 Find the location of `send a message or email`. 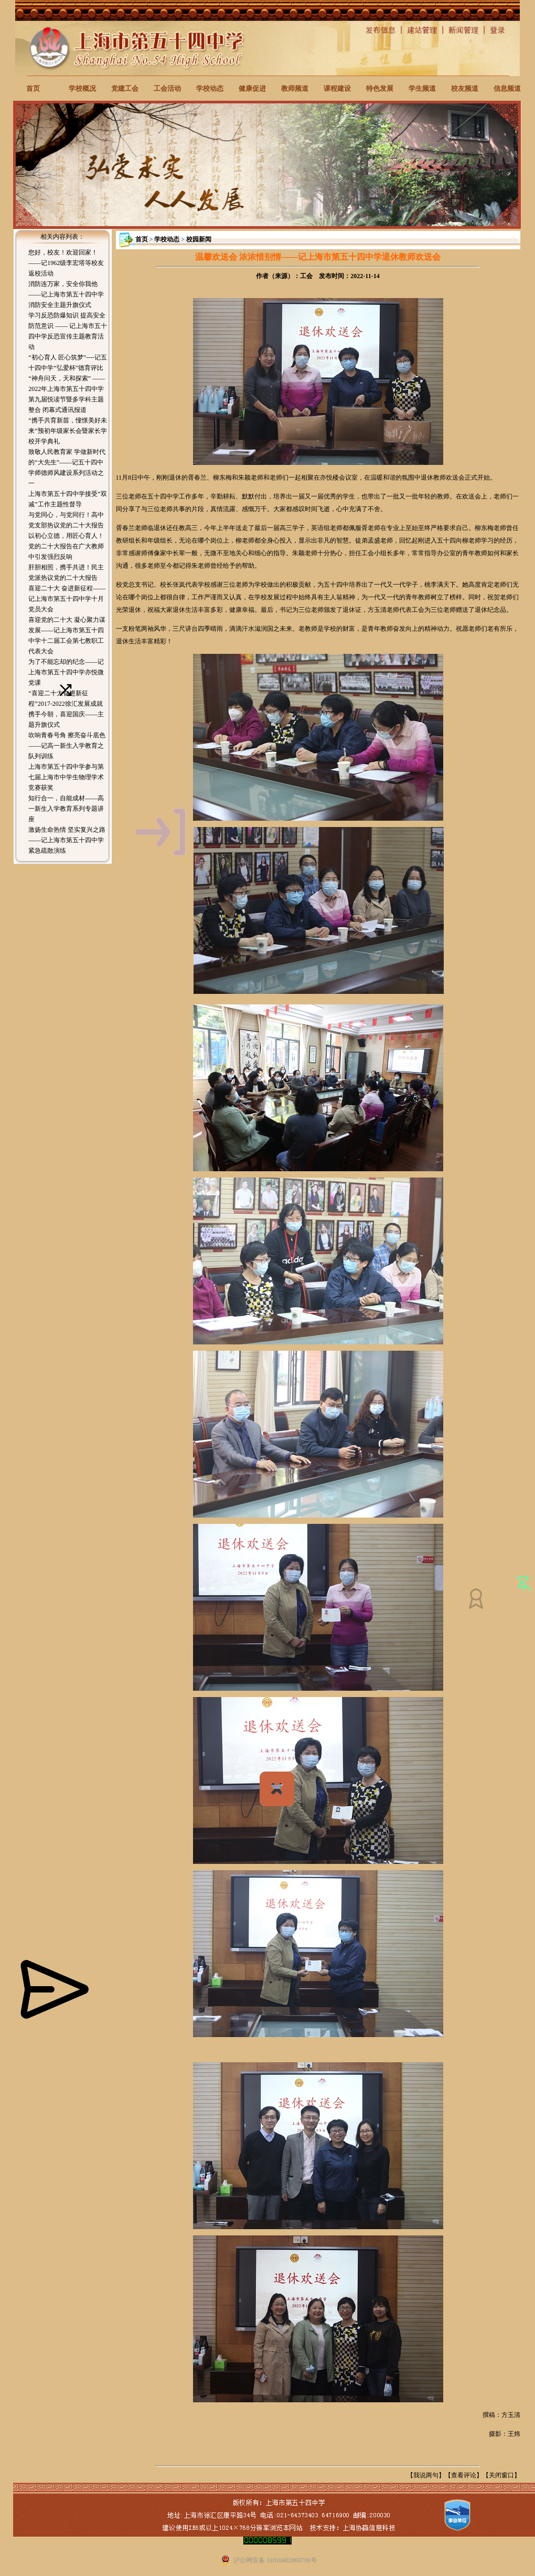

send a message or email is located at coordinates (55, 1989).